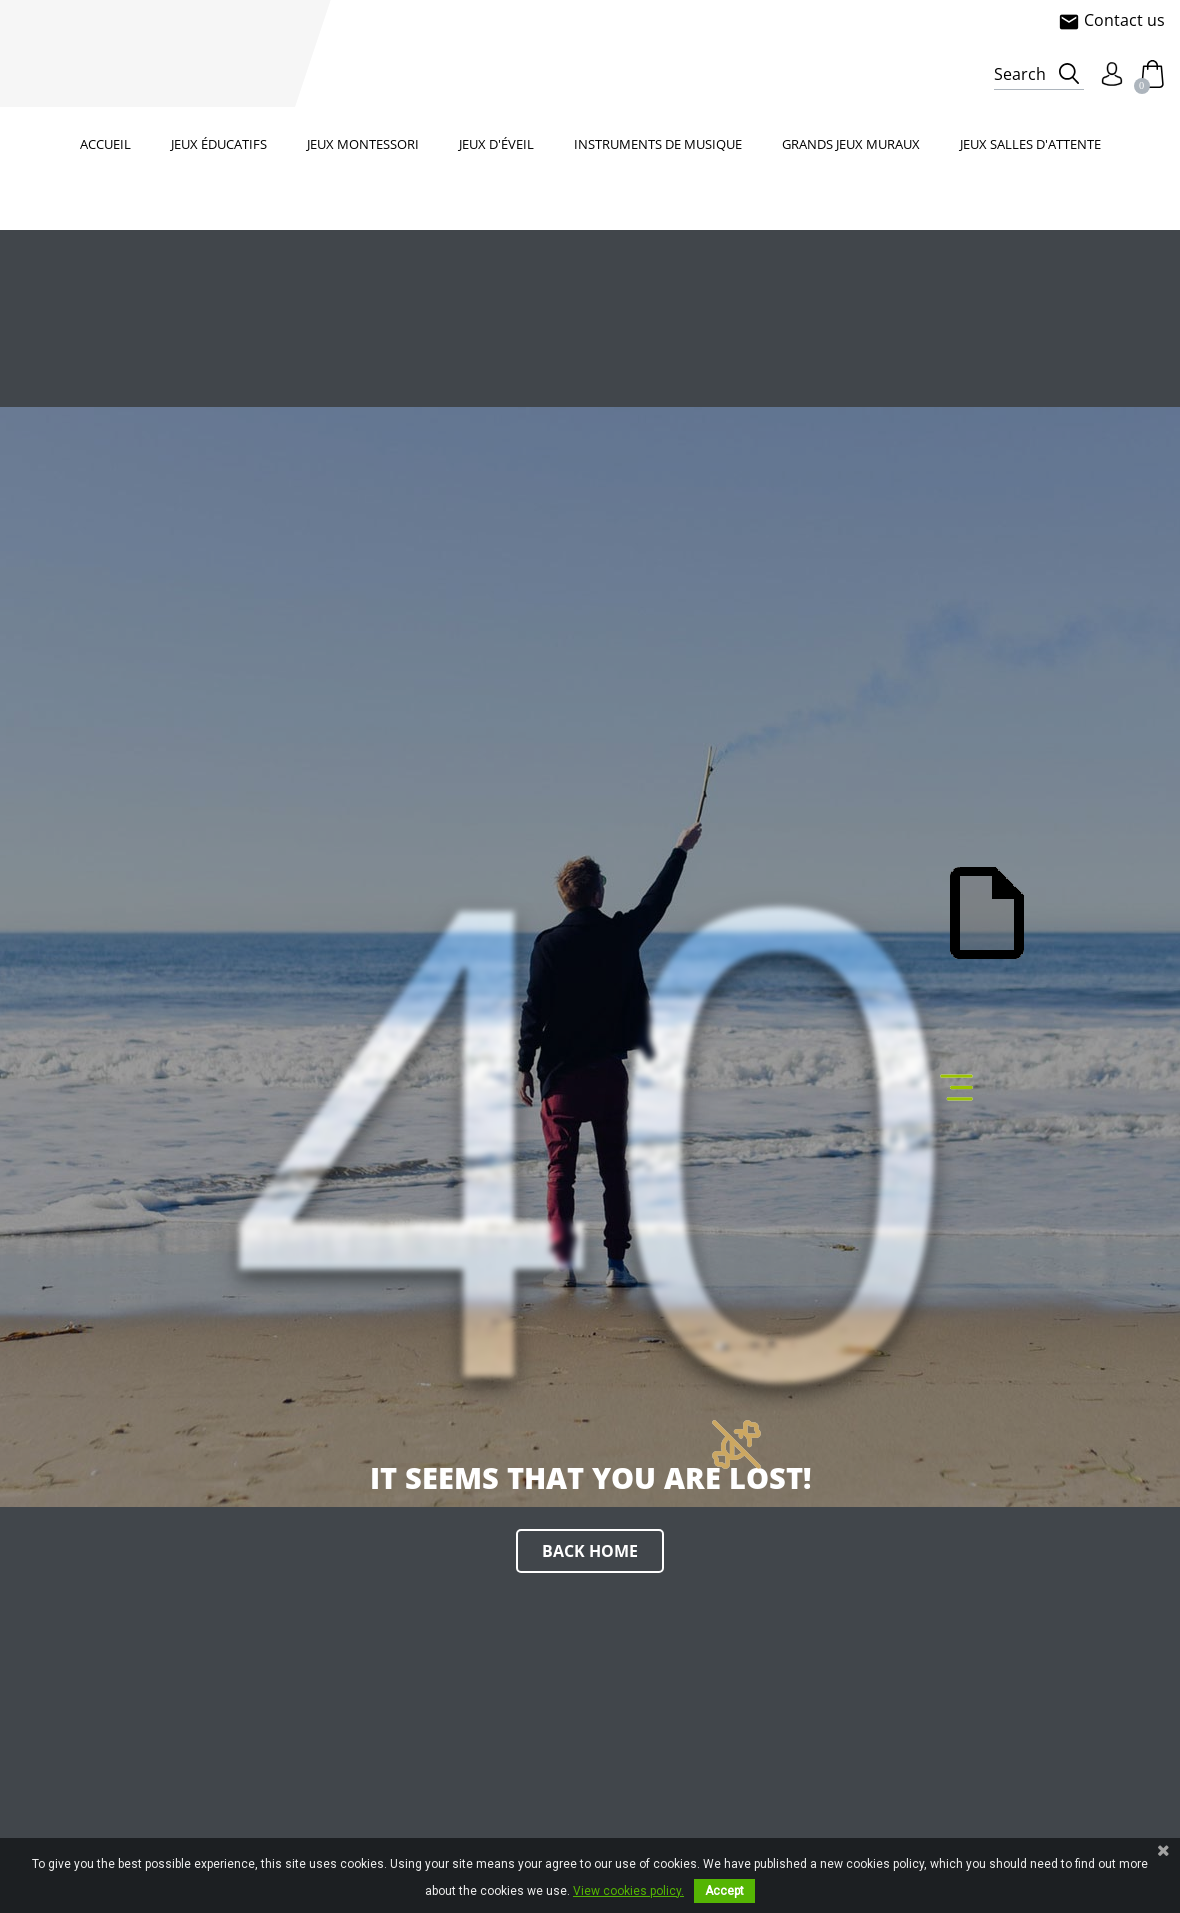 This screenshot has width=1180, height=1913. Describe the element at coordinates (987, 913) in the screenshot. I see `insert or attach a file` at that location.